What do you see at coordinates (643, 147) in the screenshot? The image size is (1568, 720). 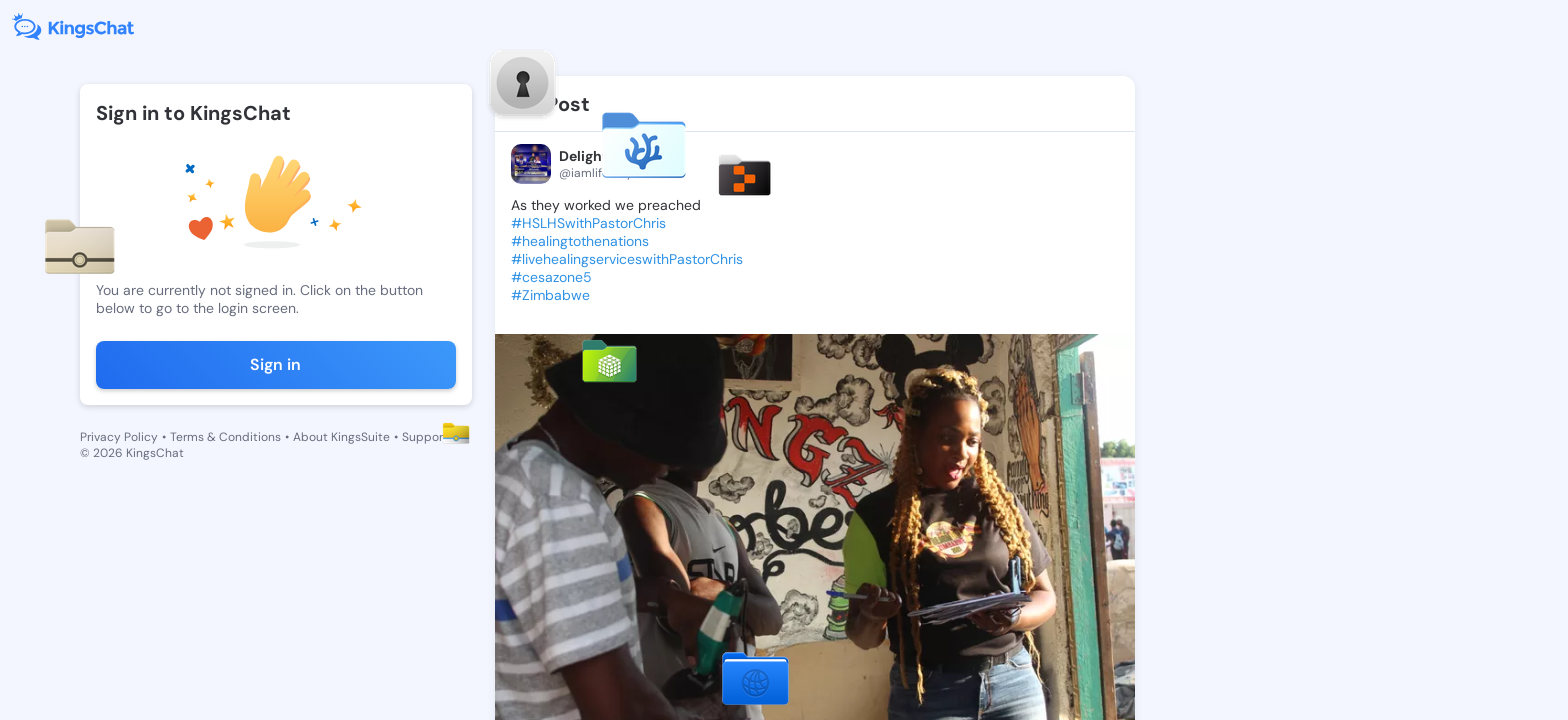 I see `folder containing VSCodium projects or files` at bounding box center [643, 147].